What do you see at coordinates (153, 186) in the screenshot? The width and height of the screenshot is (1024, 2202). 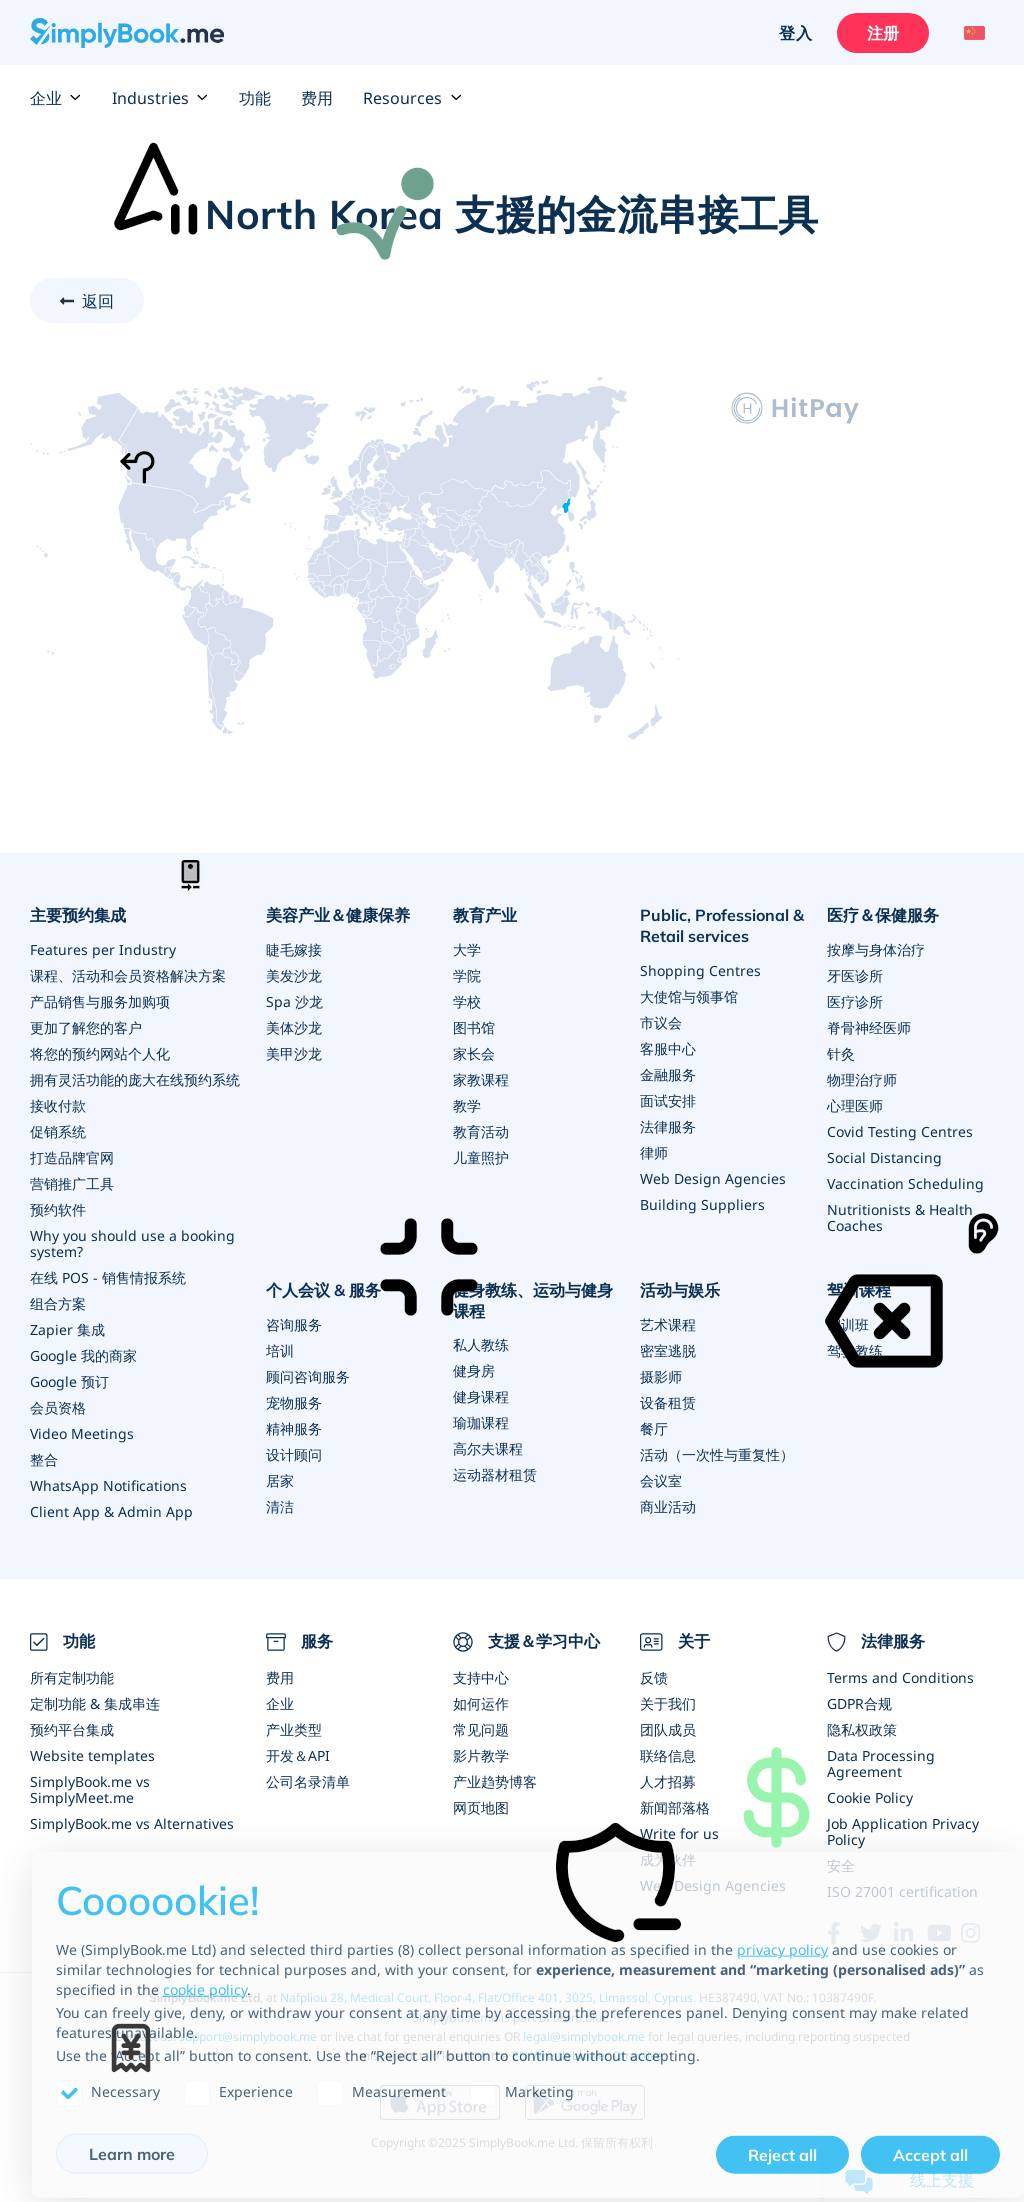 I see `pause current navigation or directions` at bounding box center [153, 186].